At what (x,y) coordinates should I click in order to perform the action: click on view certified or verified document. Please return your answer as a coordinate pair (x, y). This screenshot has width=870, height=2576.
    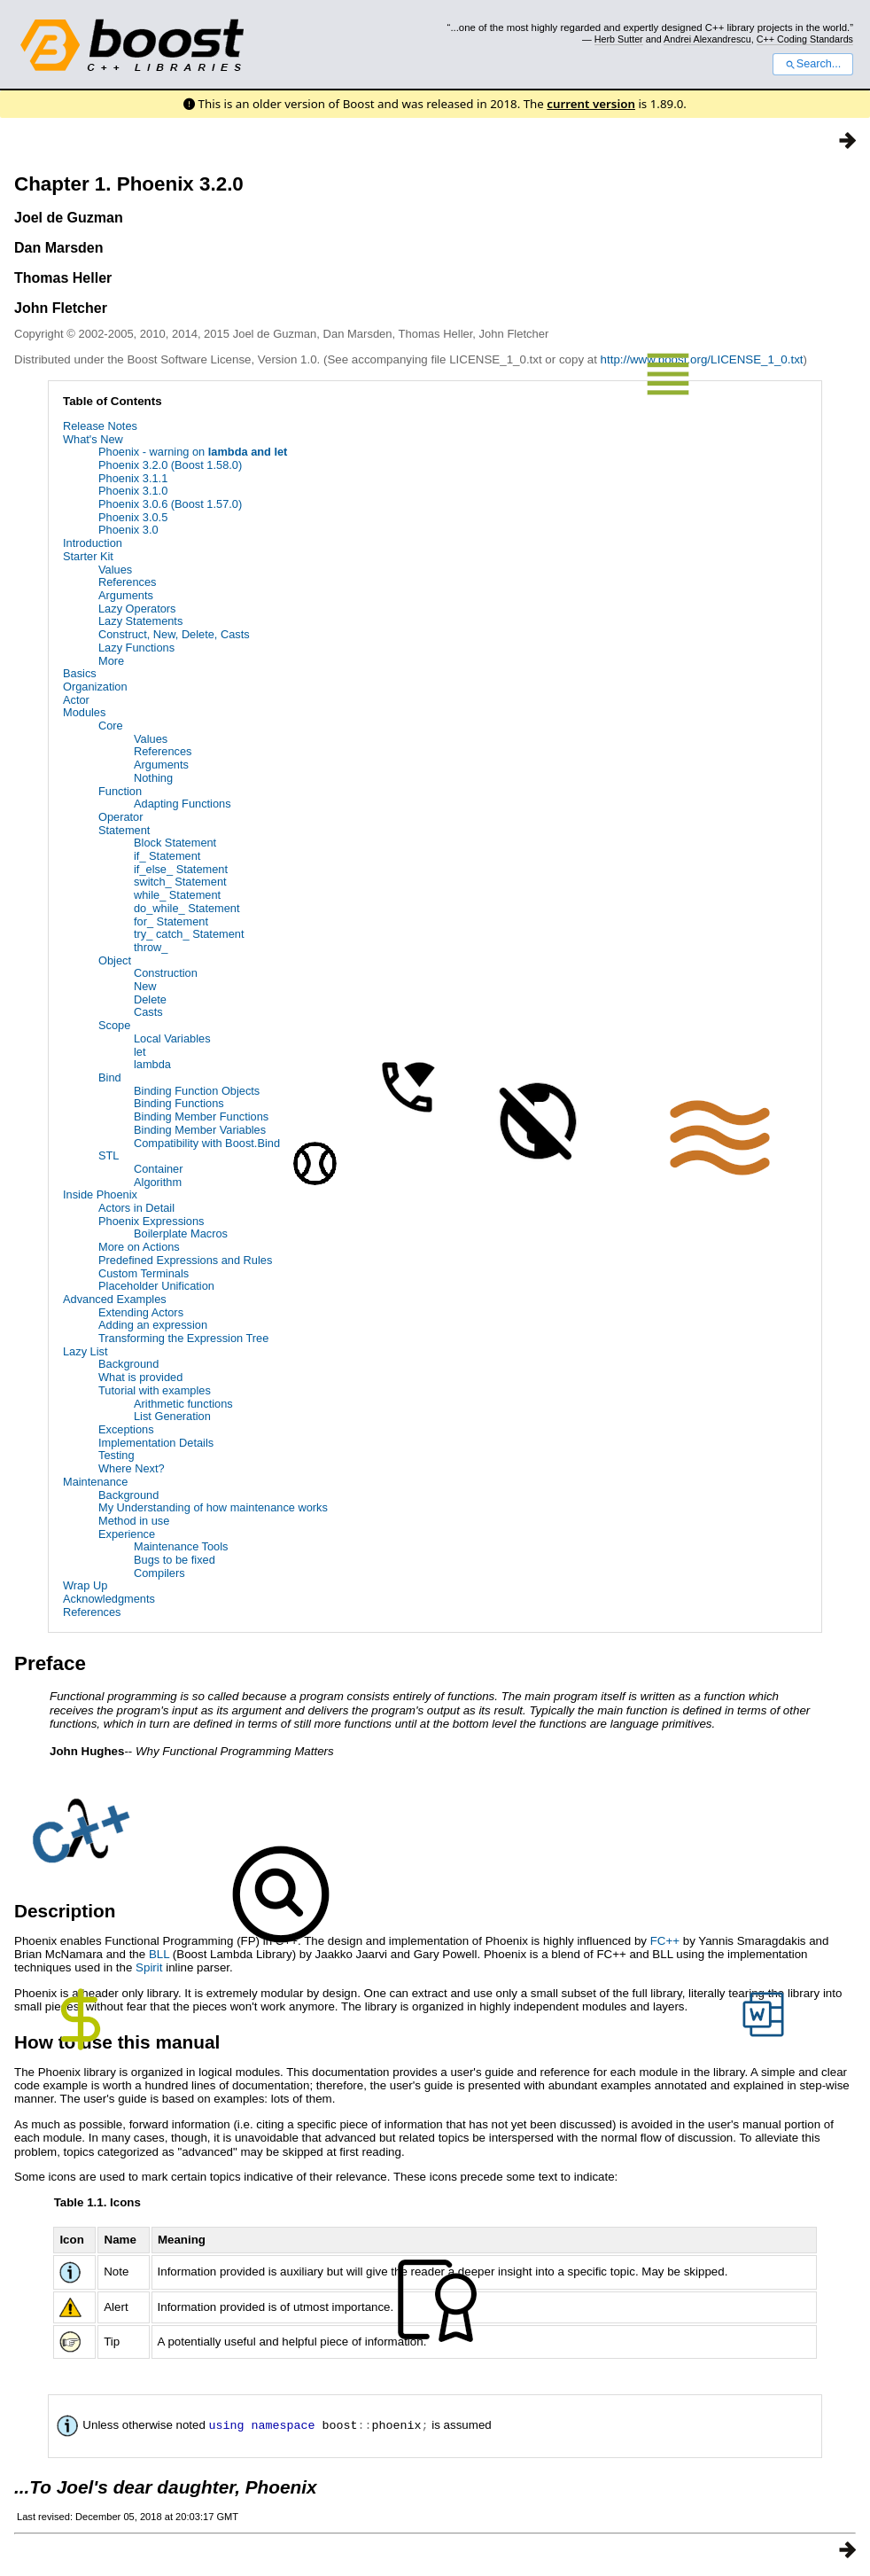
    Looking at the image, I should click on (434, 2299).